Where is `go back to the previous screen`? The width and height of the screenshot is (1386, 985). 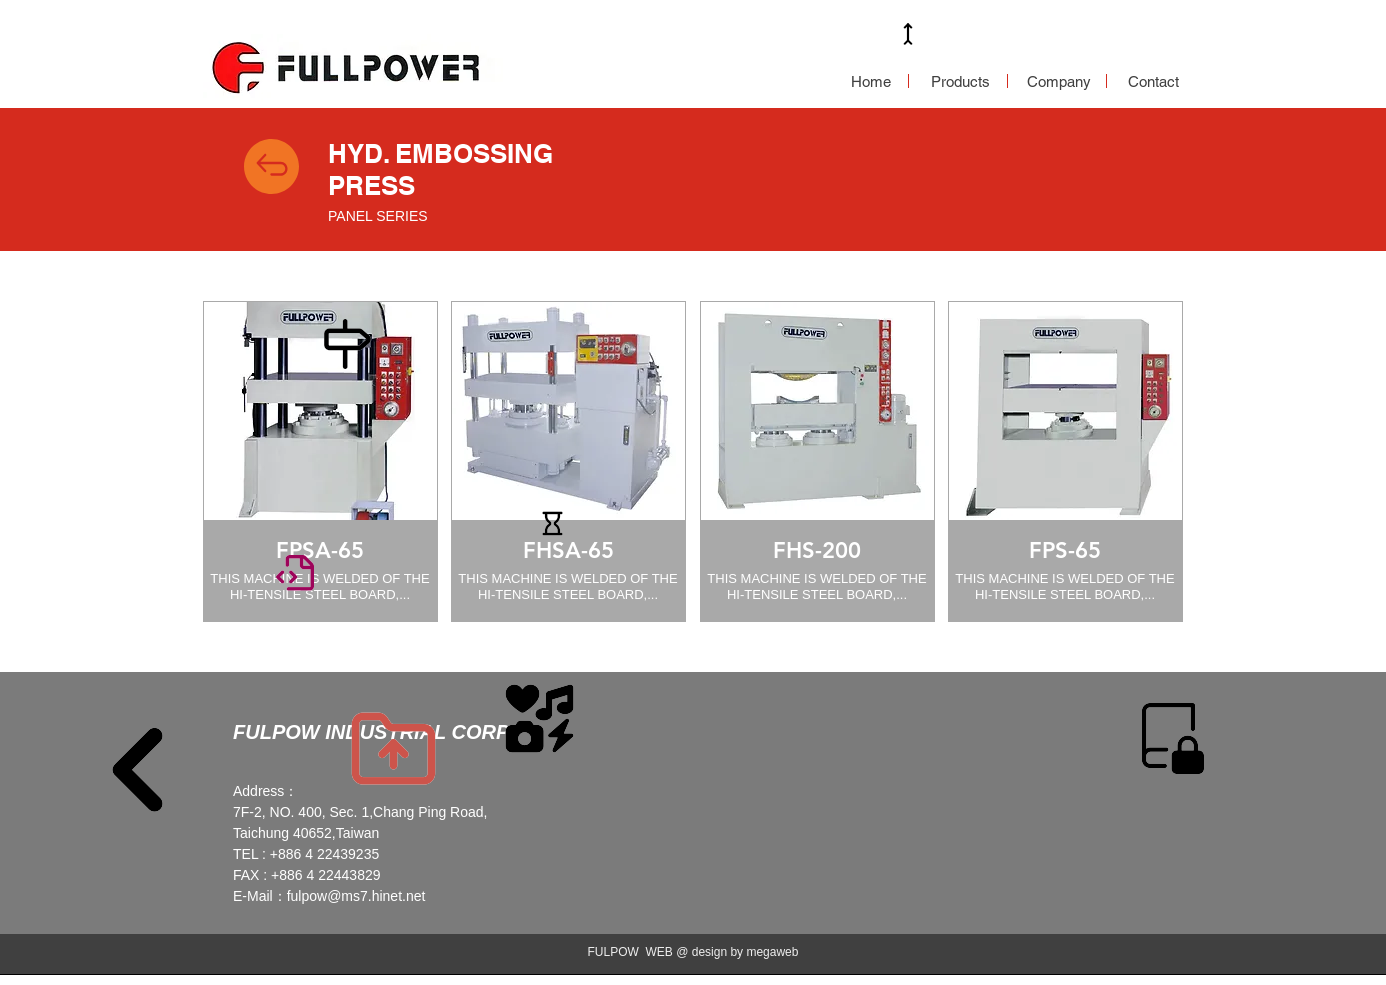 go back to the previous screen is located at coordinates (137, 769).